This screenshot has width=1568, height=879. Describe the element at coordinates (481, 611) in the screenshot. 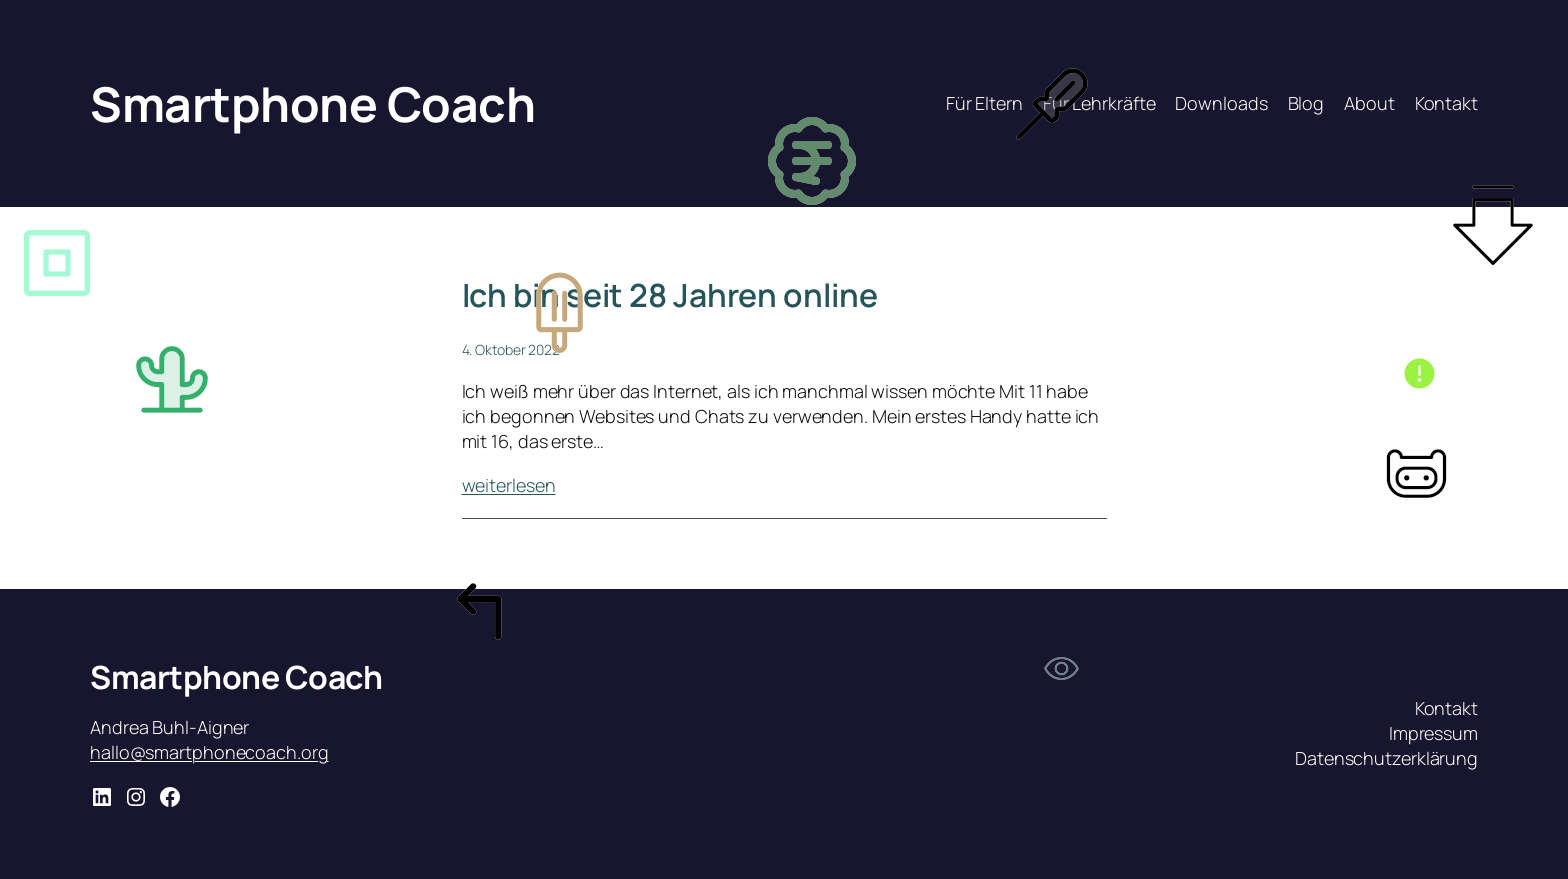

I see `undo or go back to previous action` at that location.